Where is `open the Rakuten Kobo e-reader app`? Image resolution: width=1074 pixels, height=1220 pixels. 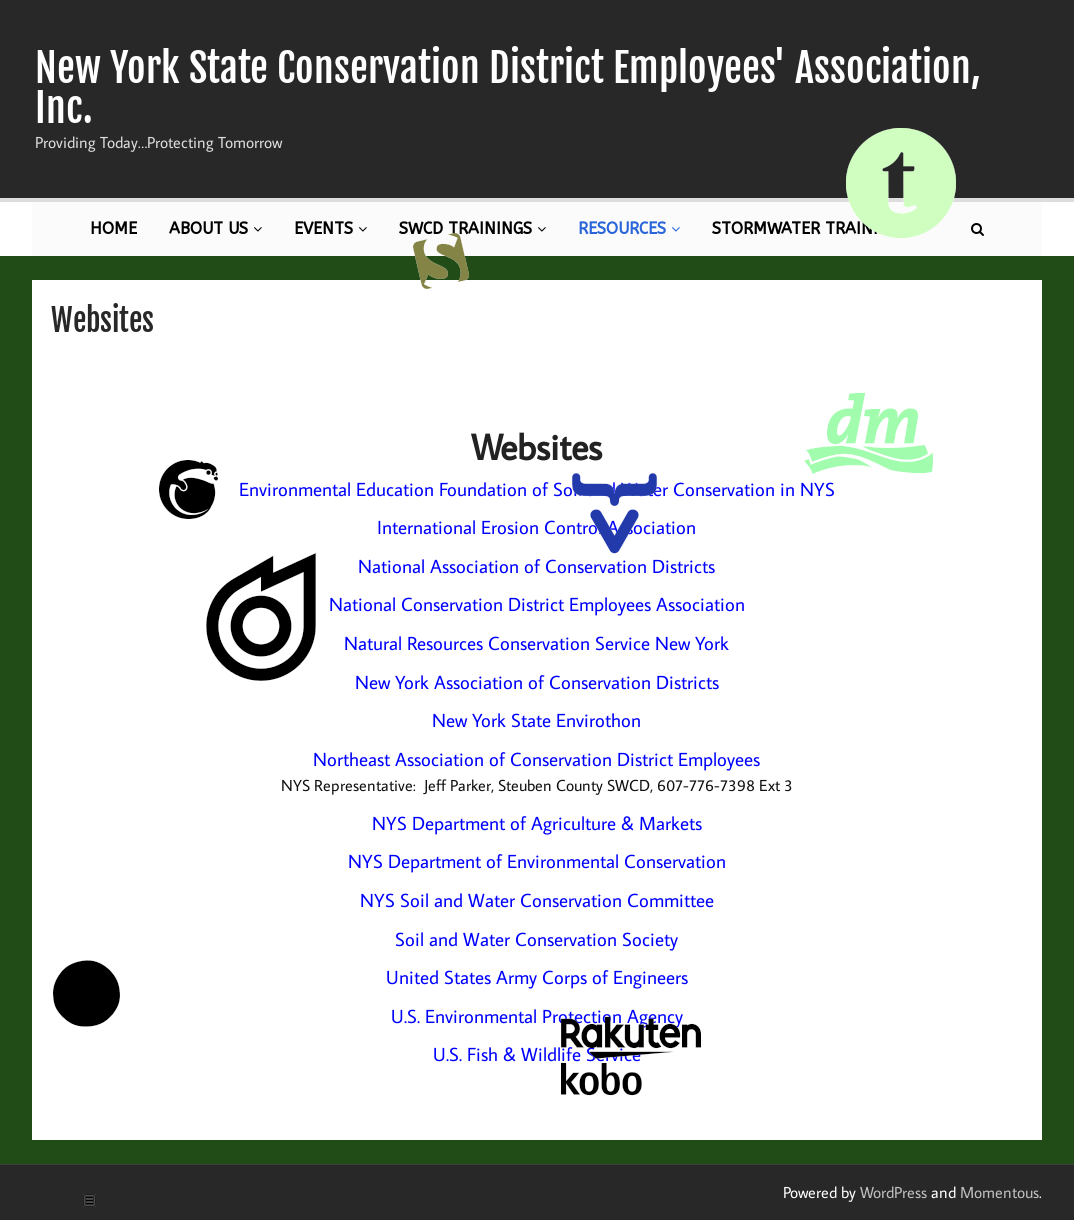
open the Rakuten Kobo e-reader app is located at coordinates (631, 1056).